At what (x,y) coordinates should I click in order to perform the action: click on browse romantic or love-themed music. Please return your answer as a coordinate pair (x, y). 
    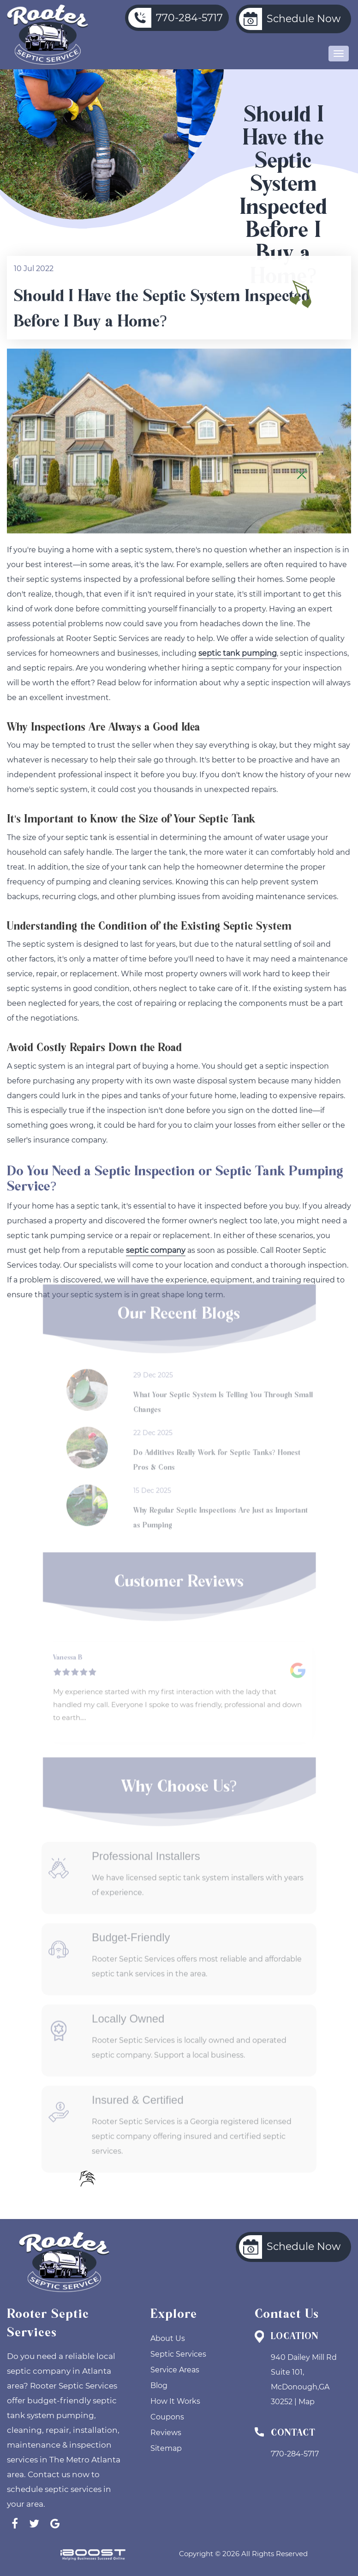
    Looking at the image, I should click on (301, 294).